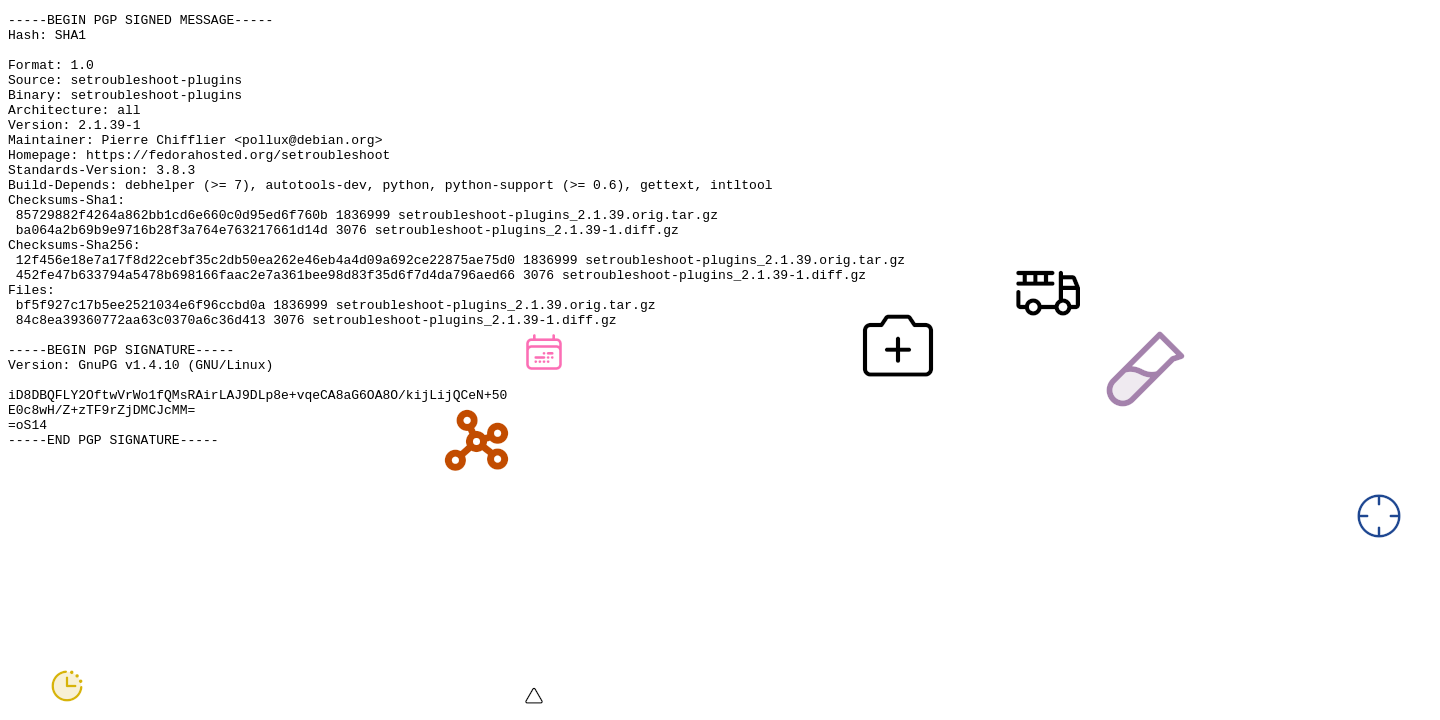 The height and width of the screenshot is (720, 1440). What do you see at coordinates (1046, 290) in the screenshot?
I see `emergency services or fire department contact` at bounding box center [1046, 290].